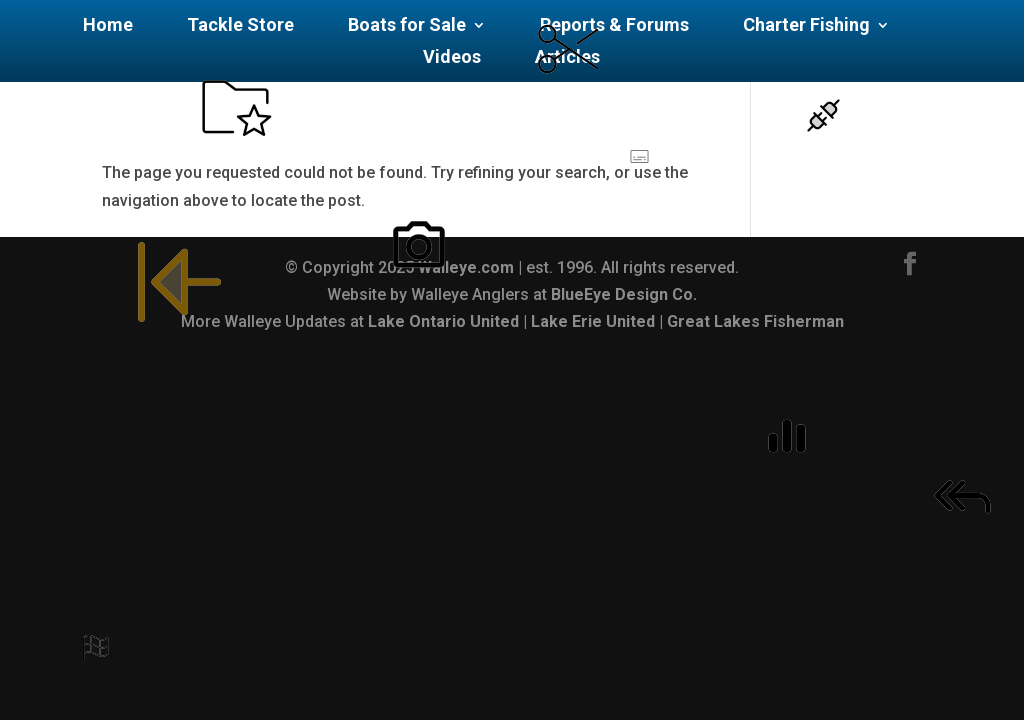  Describe the element at coordinates (94, 647) in the screenshot. I see `indicates finish line or completion of a task` at that location.